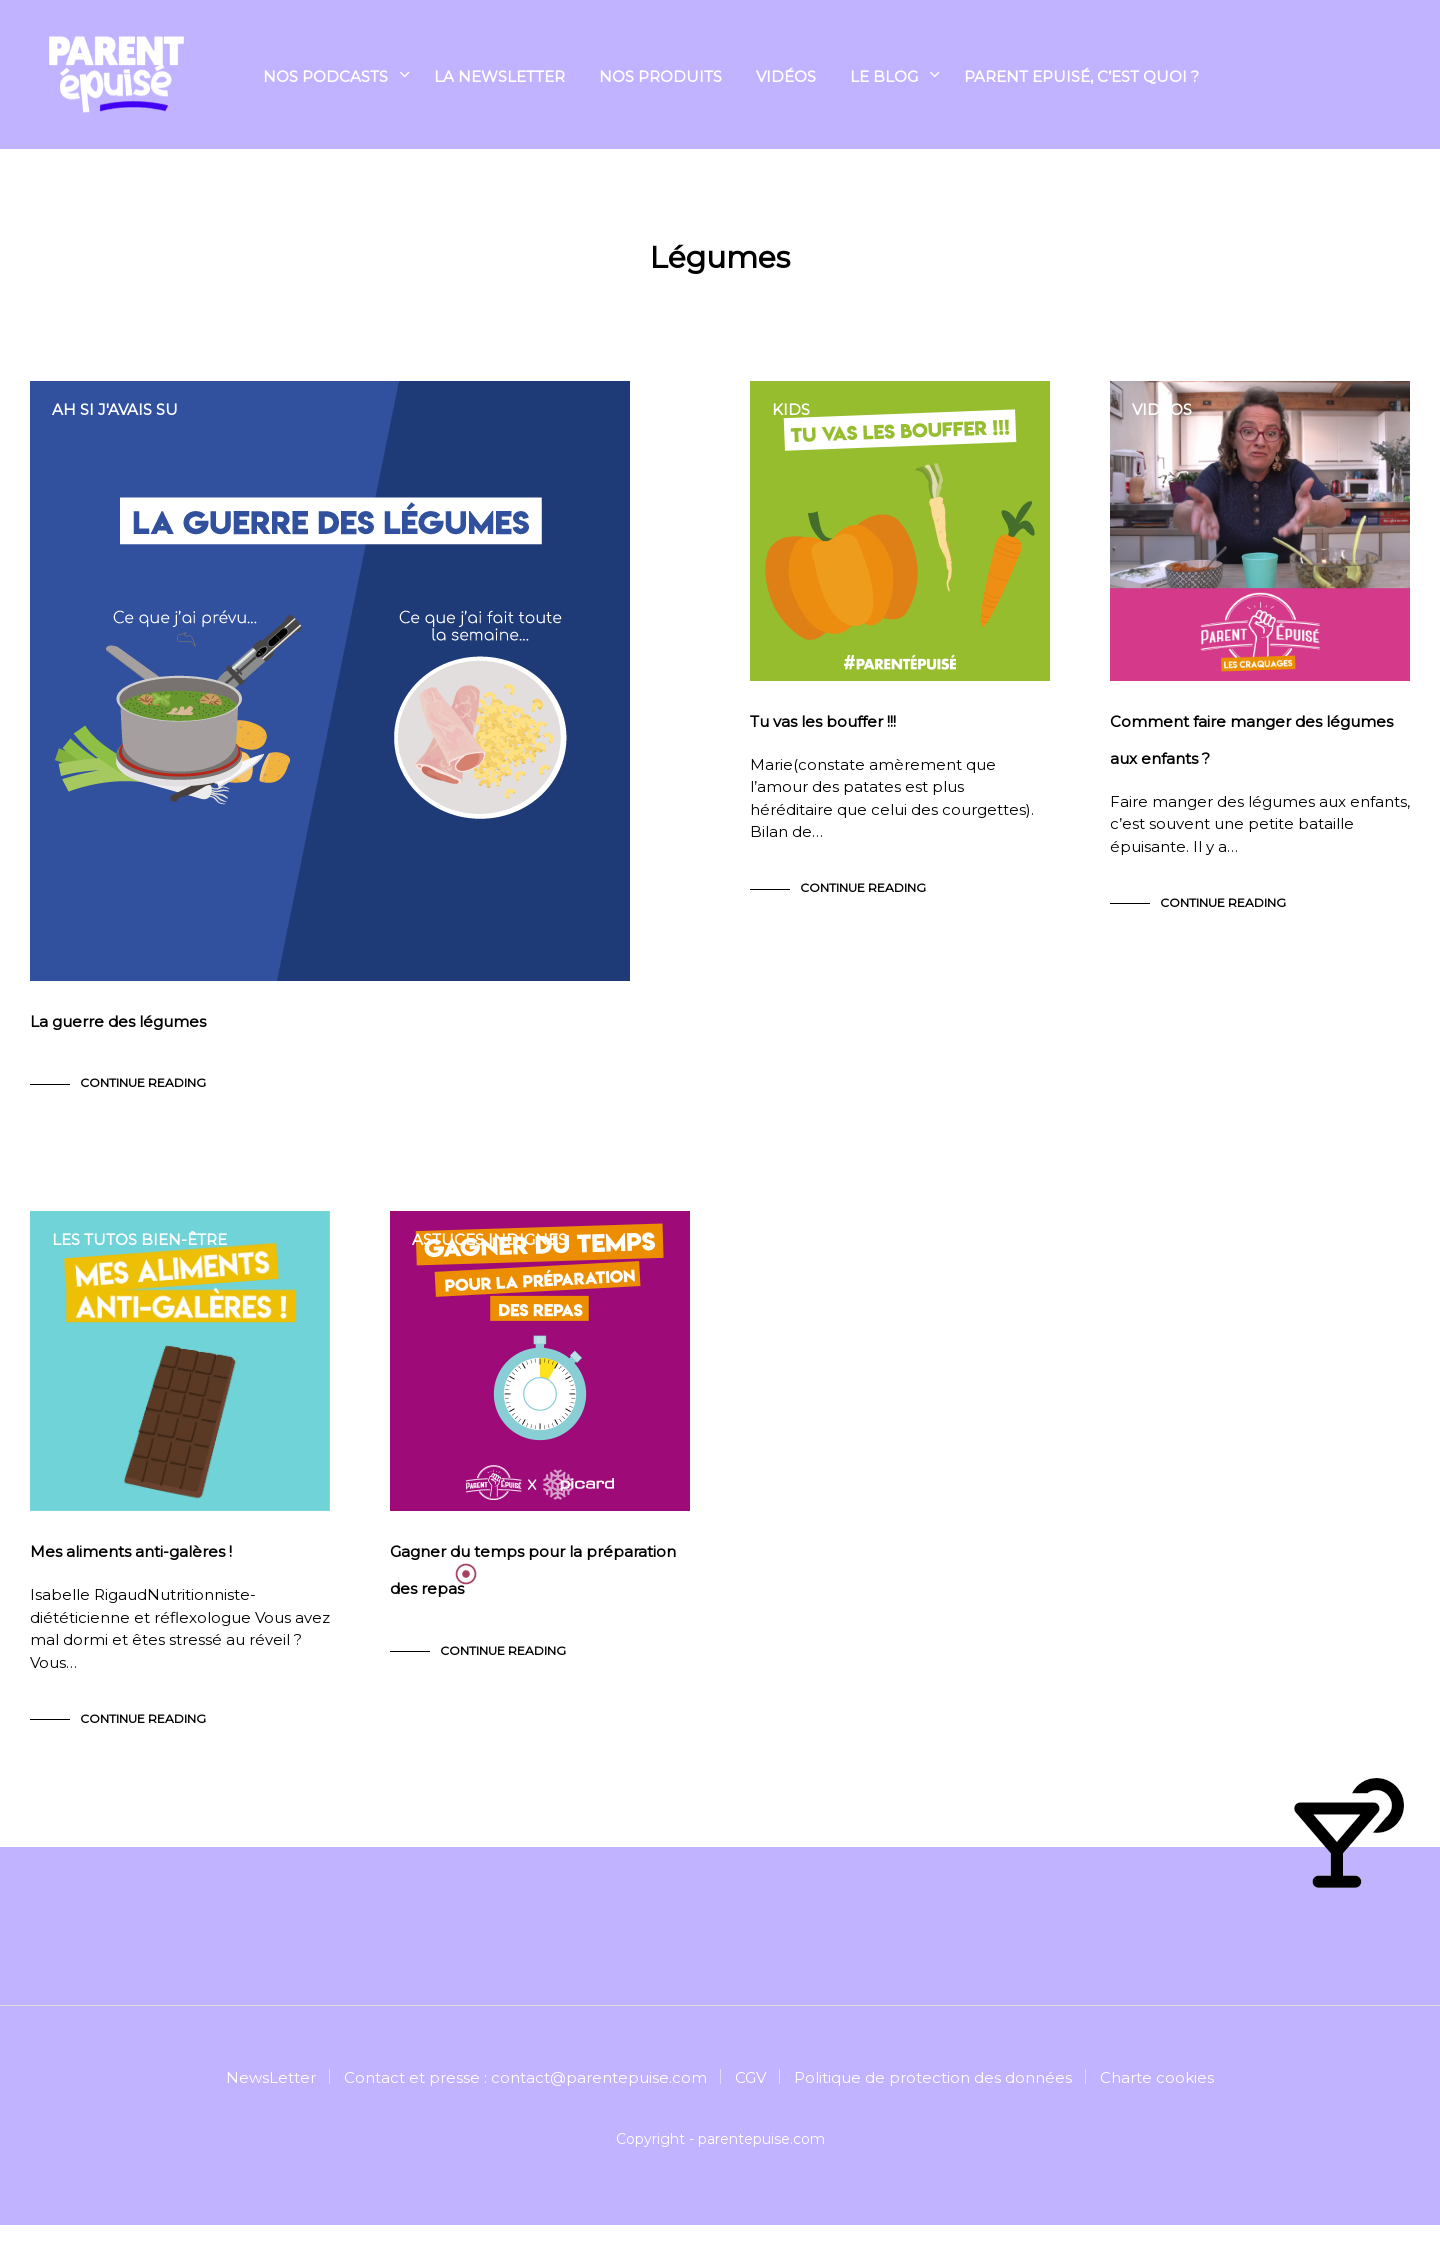  Describe the element at coordinates (1343, 1839) in the screenshot. I see `browse cocktail recipes or drink menu` at that location.